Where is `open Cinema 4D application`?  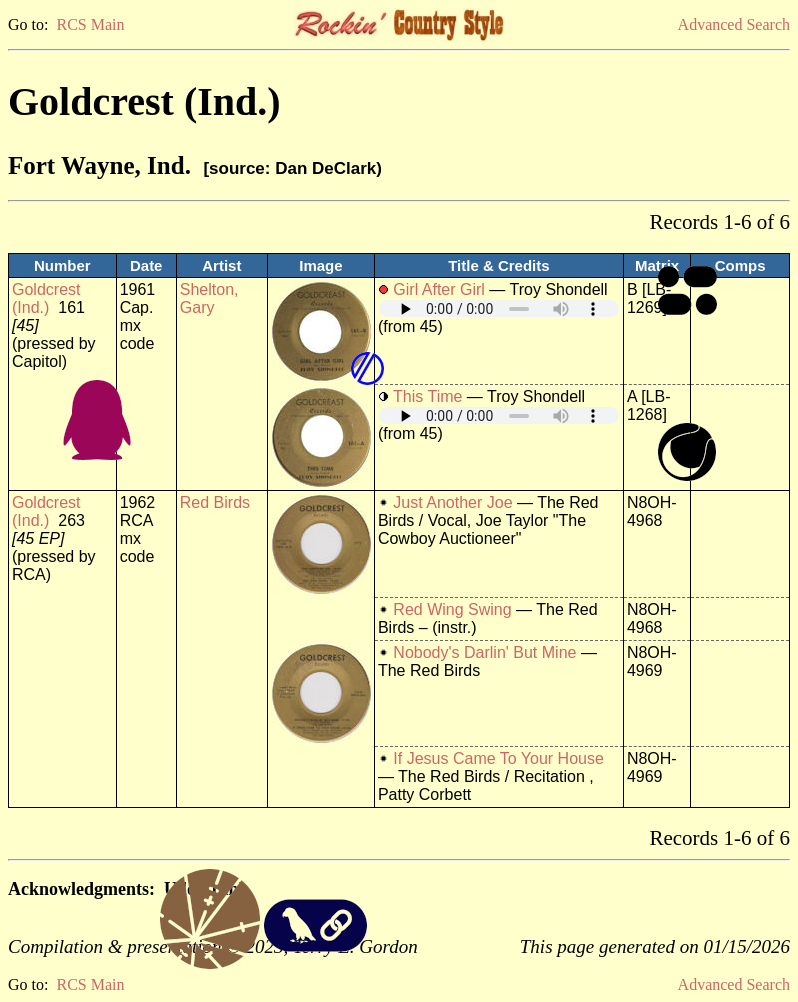 open Cinema 4D application is located at coordinates (687, 452).